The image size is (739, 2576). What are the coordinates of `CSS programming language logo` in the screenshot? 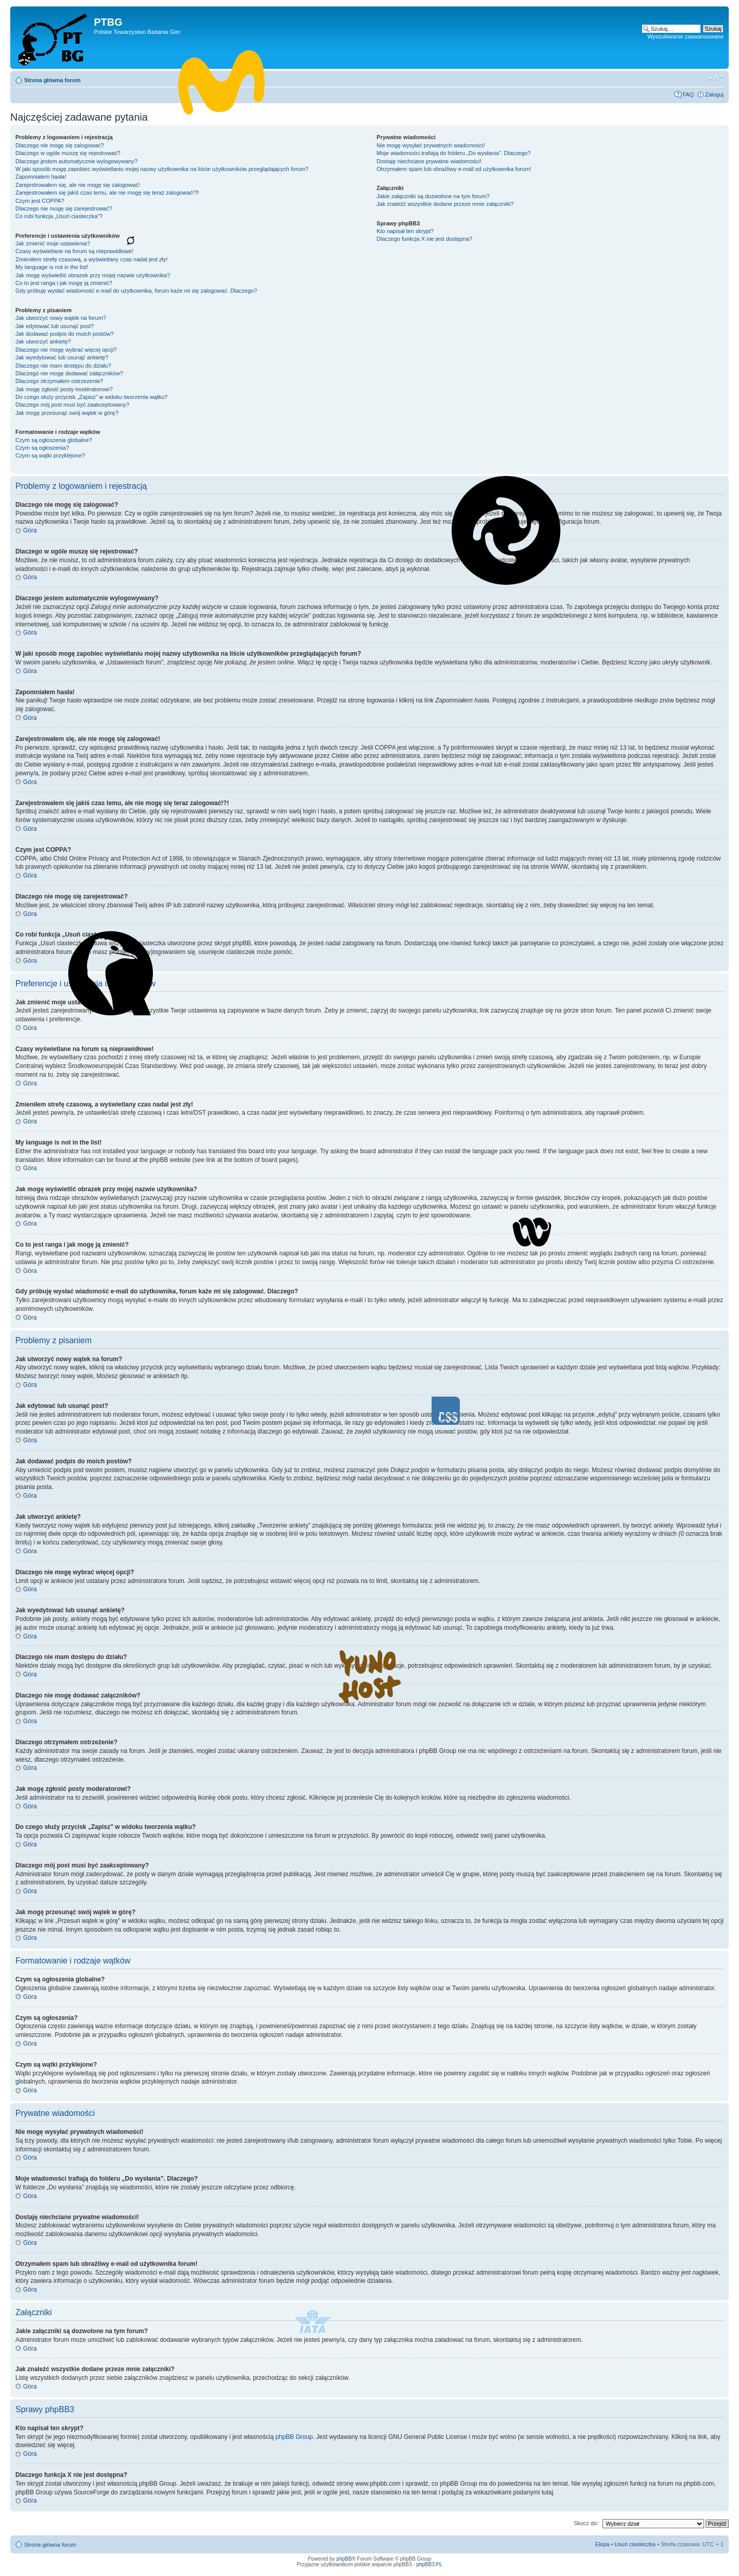 It's located at (445, 1410).